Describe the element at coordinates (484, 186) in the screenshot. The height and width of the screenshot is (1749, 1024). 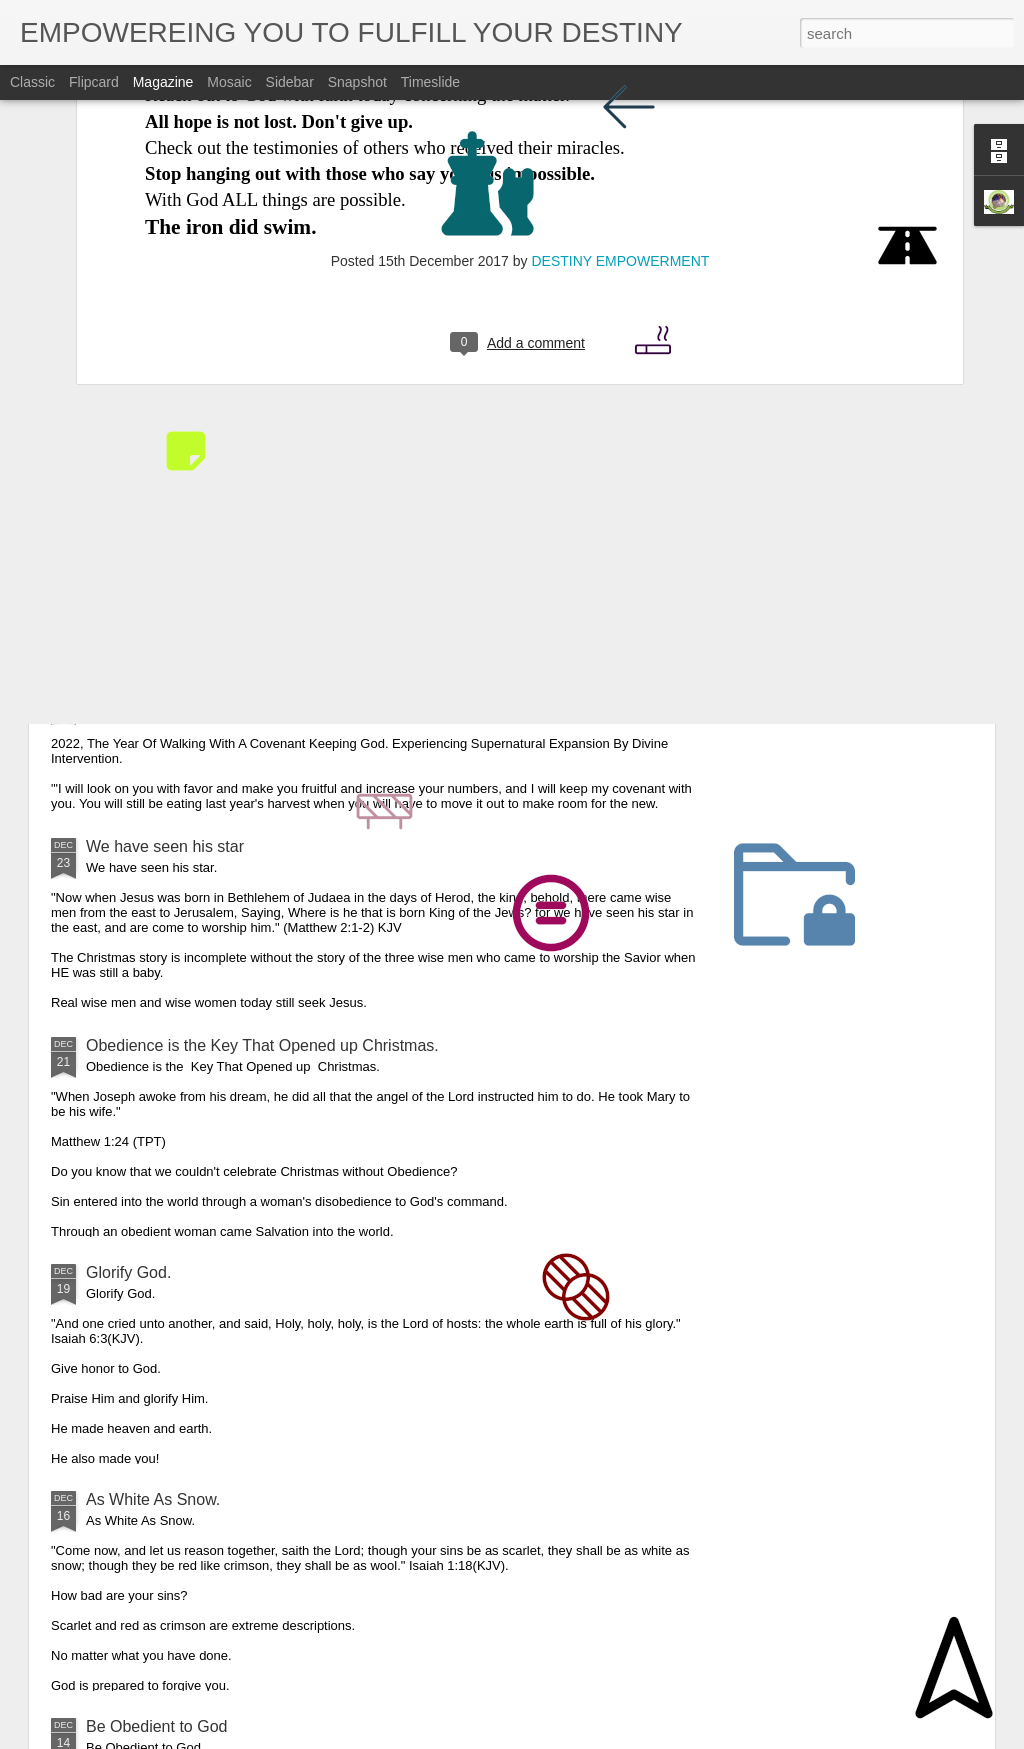
I see `play chess game` at that location.